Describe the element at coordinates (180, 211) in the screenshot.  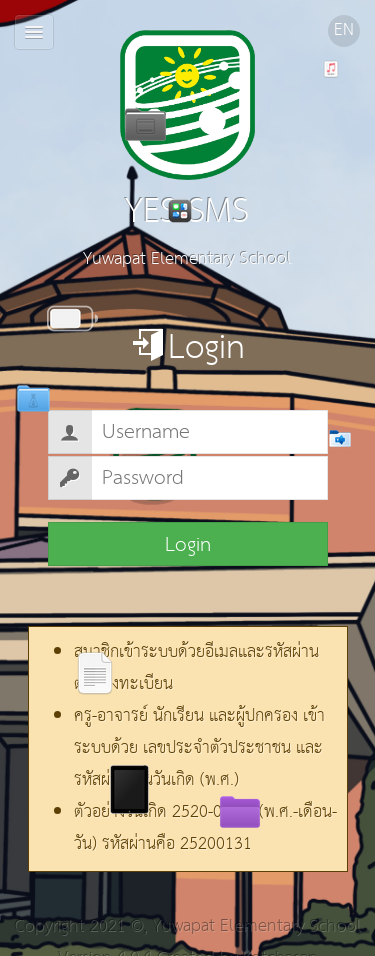
I see `preview and browse installed app icons` at that location.